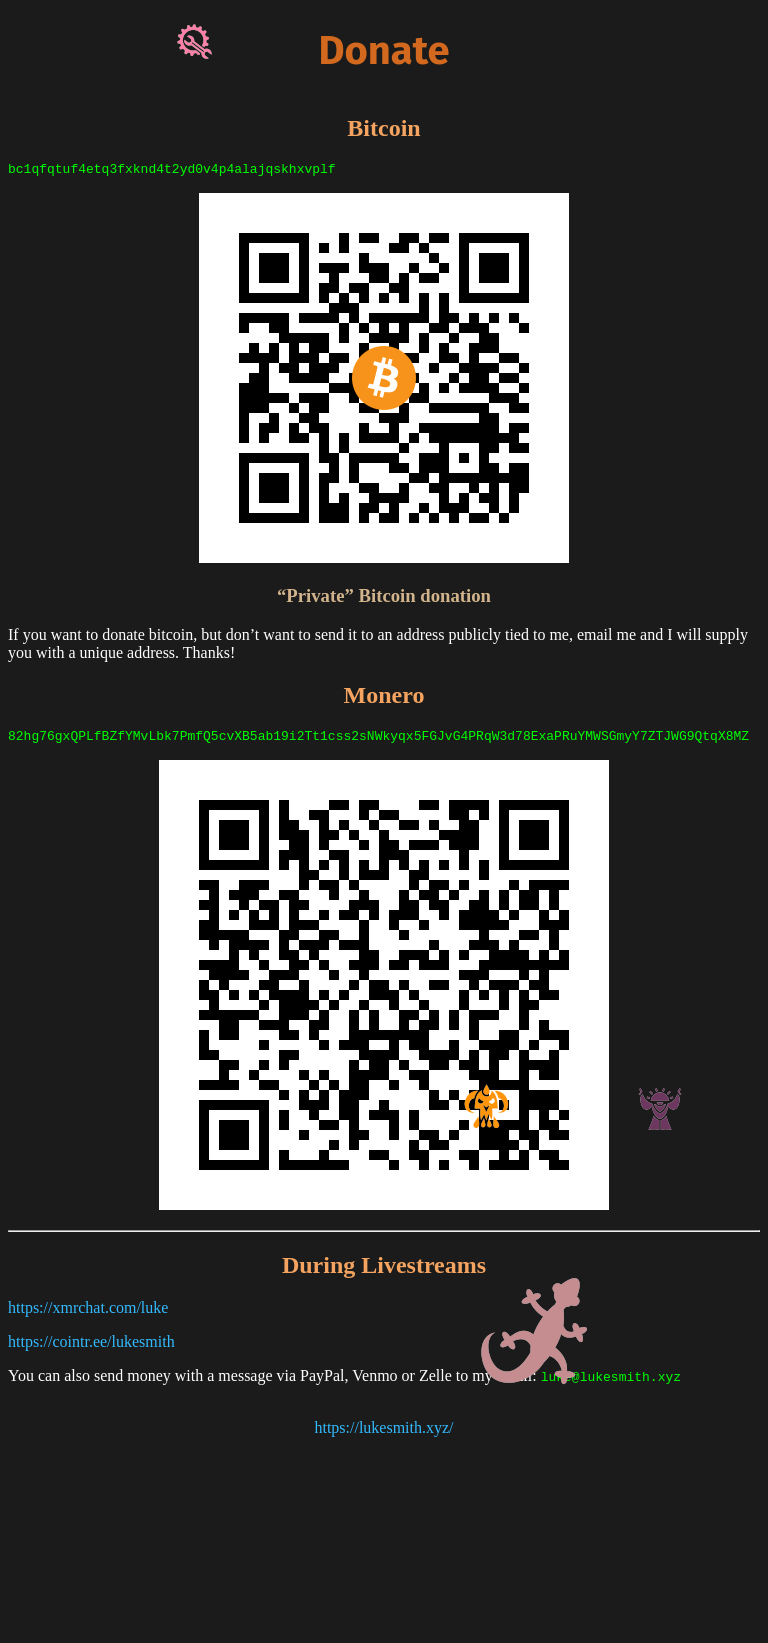 The height and width of the screenshot is (1643, 768). What do you see at coordinates (486, 1106) in the screenshot?
I see `diablo or demon-themed game mode` at bounding box center [486, 1106].